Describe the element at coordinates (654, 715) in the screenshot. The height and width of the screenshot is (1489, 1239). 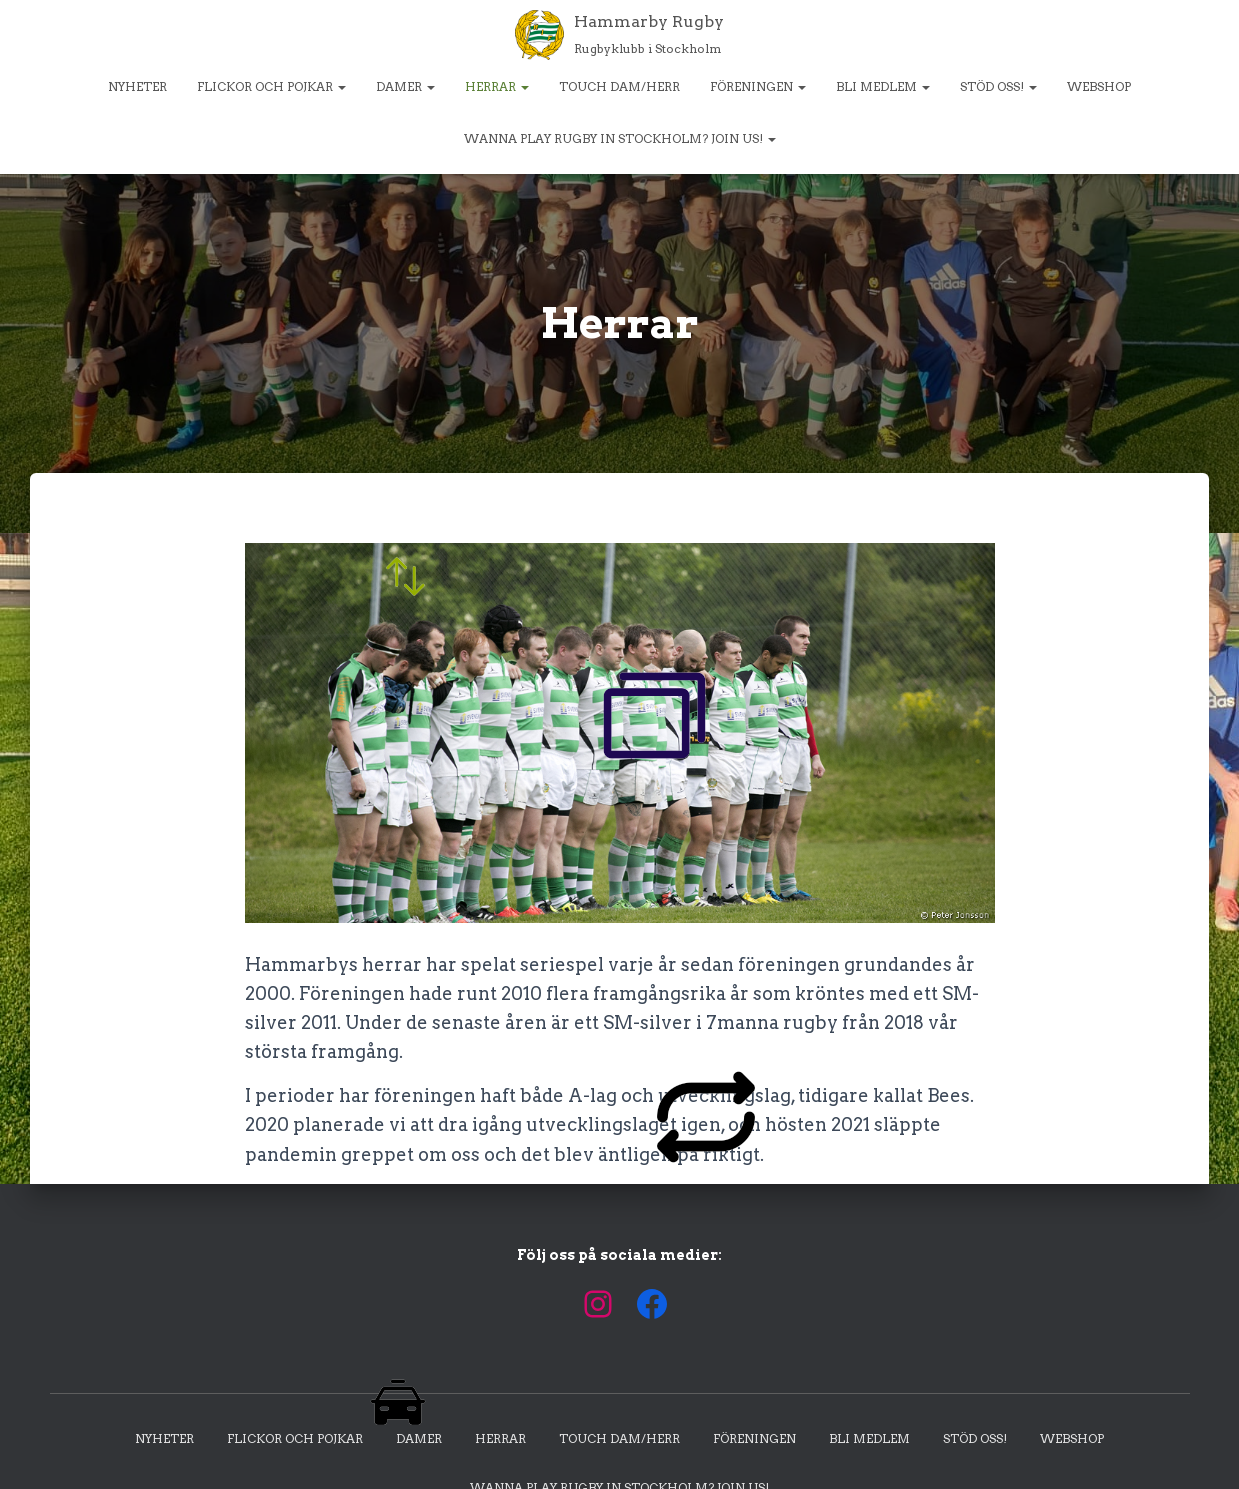
I see `view stacked cards or layers` at that location.